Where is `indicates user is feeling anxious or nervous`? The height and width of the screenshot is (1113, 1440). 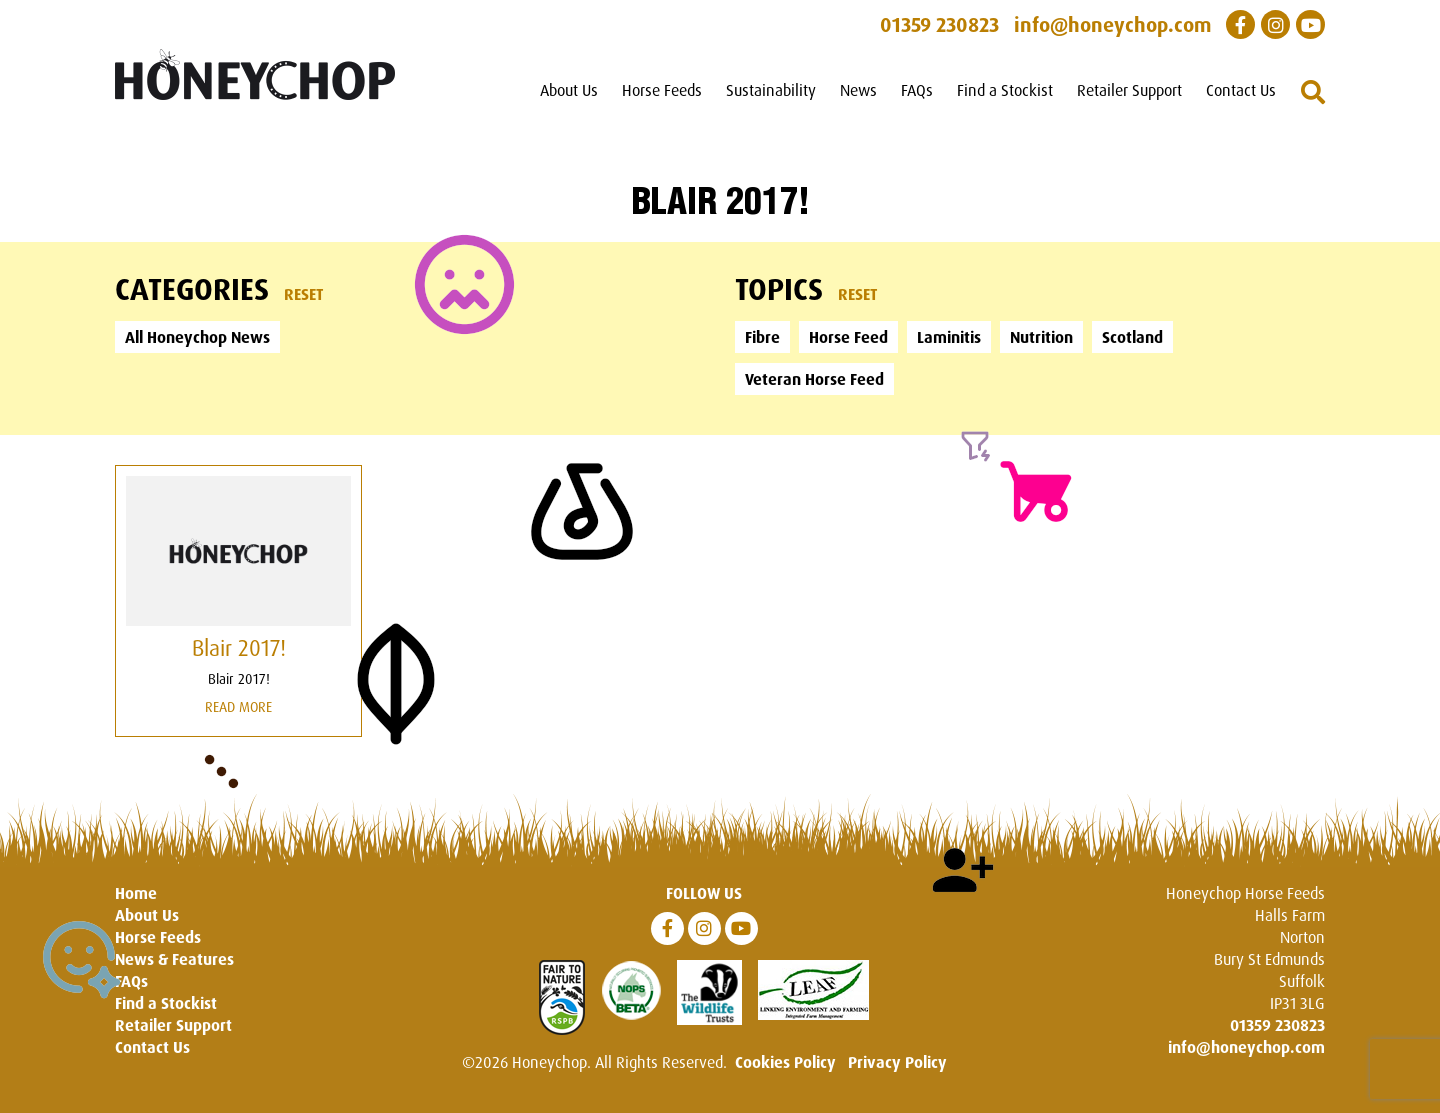 indicates user is feeling anxious or nervous is located at coordinates (464, 284).